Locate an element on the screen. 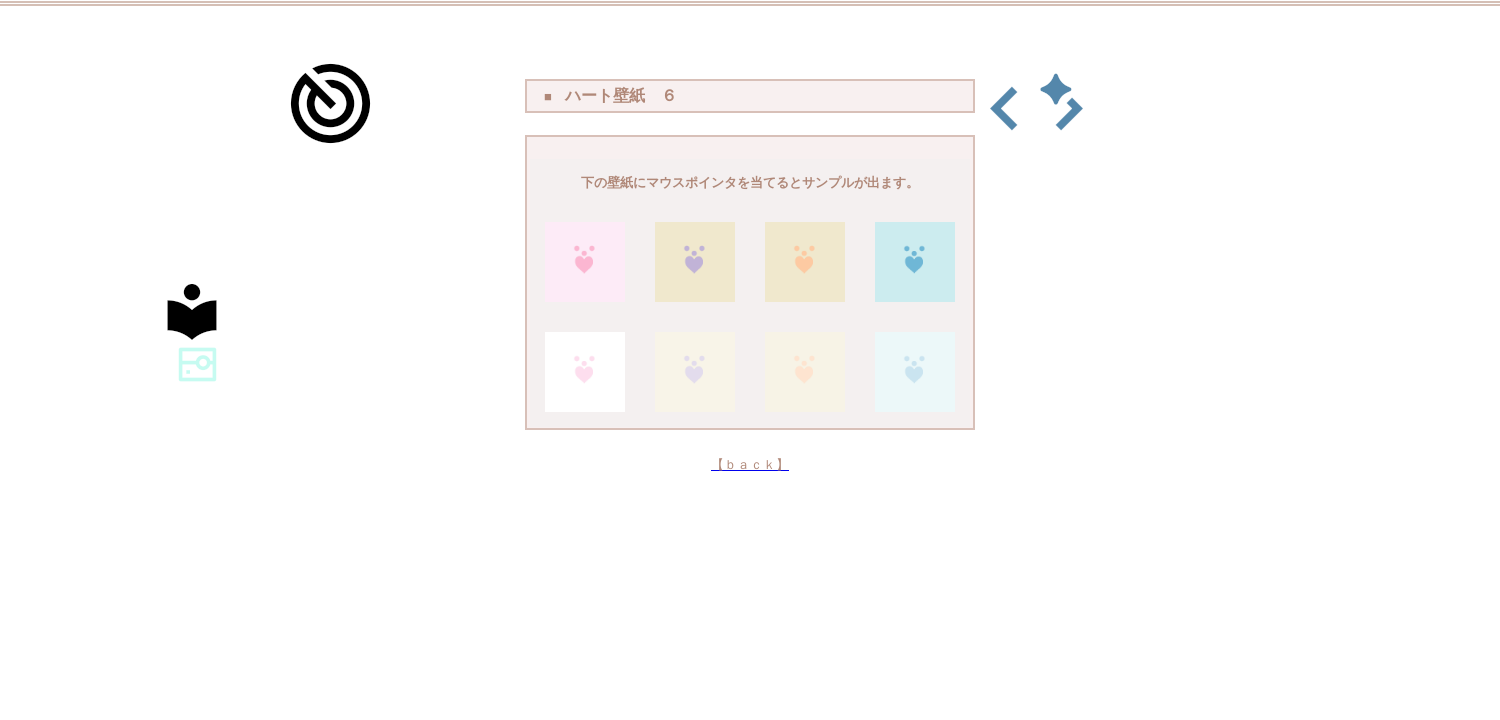 Image resolution: width=1500 pixels, height=720 pixels. start a presentation or slideshow is located at coordinates (197, 364).